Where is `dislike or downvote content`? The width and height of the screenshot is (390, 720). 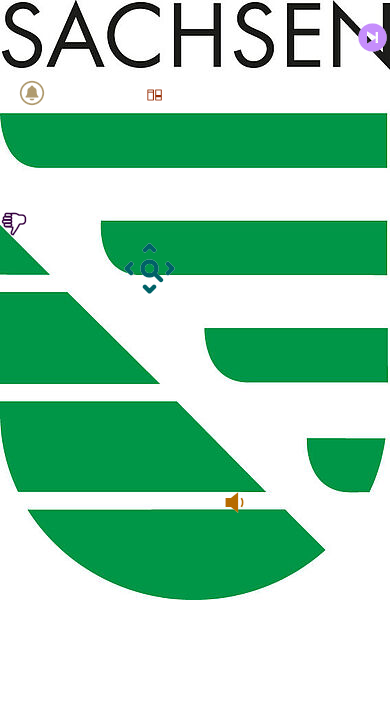 dislike or downvote content is located at coordinates (14, 224).